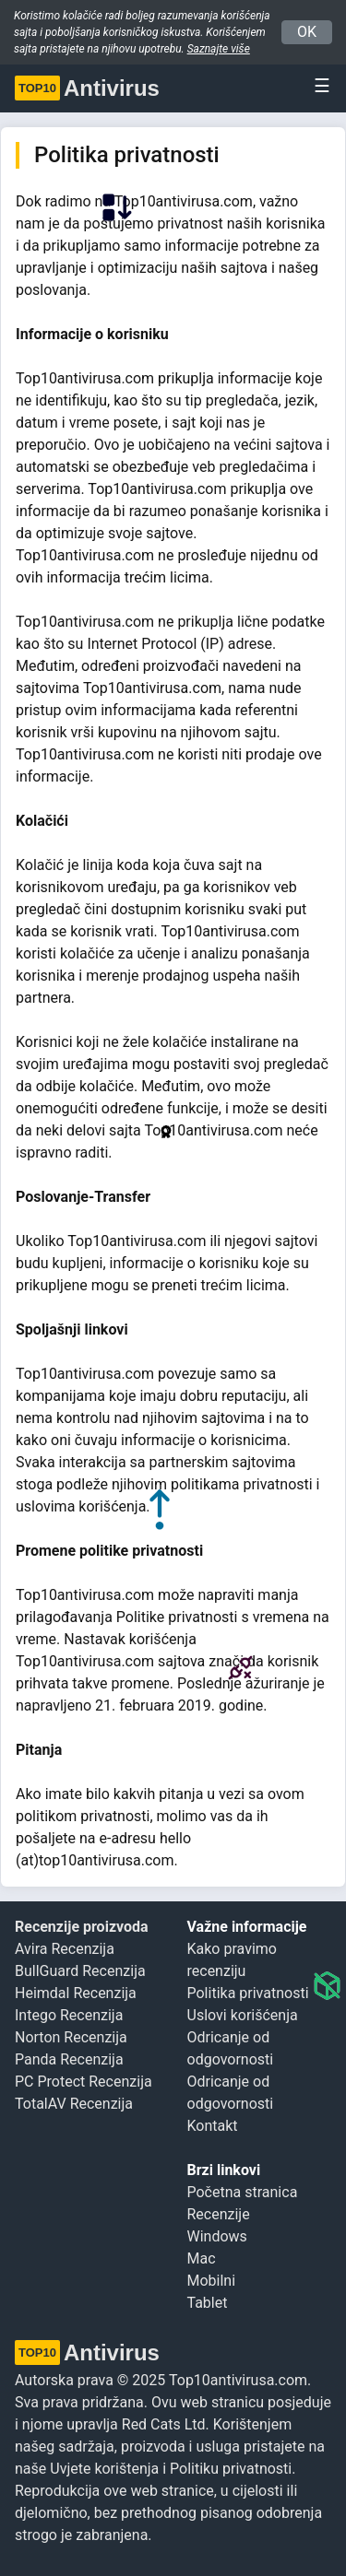  I want to click on view achievements or awards, so click(166, 1132).